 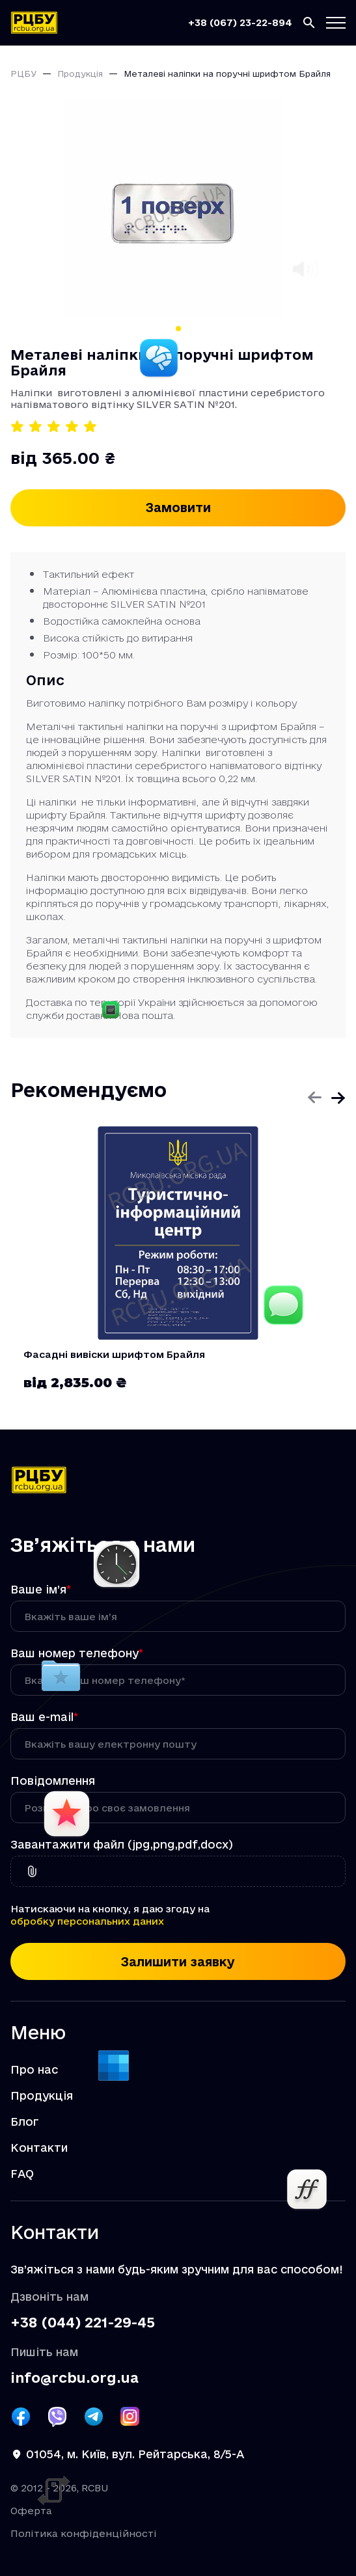 I want to click on open hardware information utility, so click(x=111, y=1010).